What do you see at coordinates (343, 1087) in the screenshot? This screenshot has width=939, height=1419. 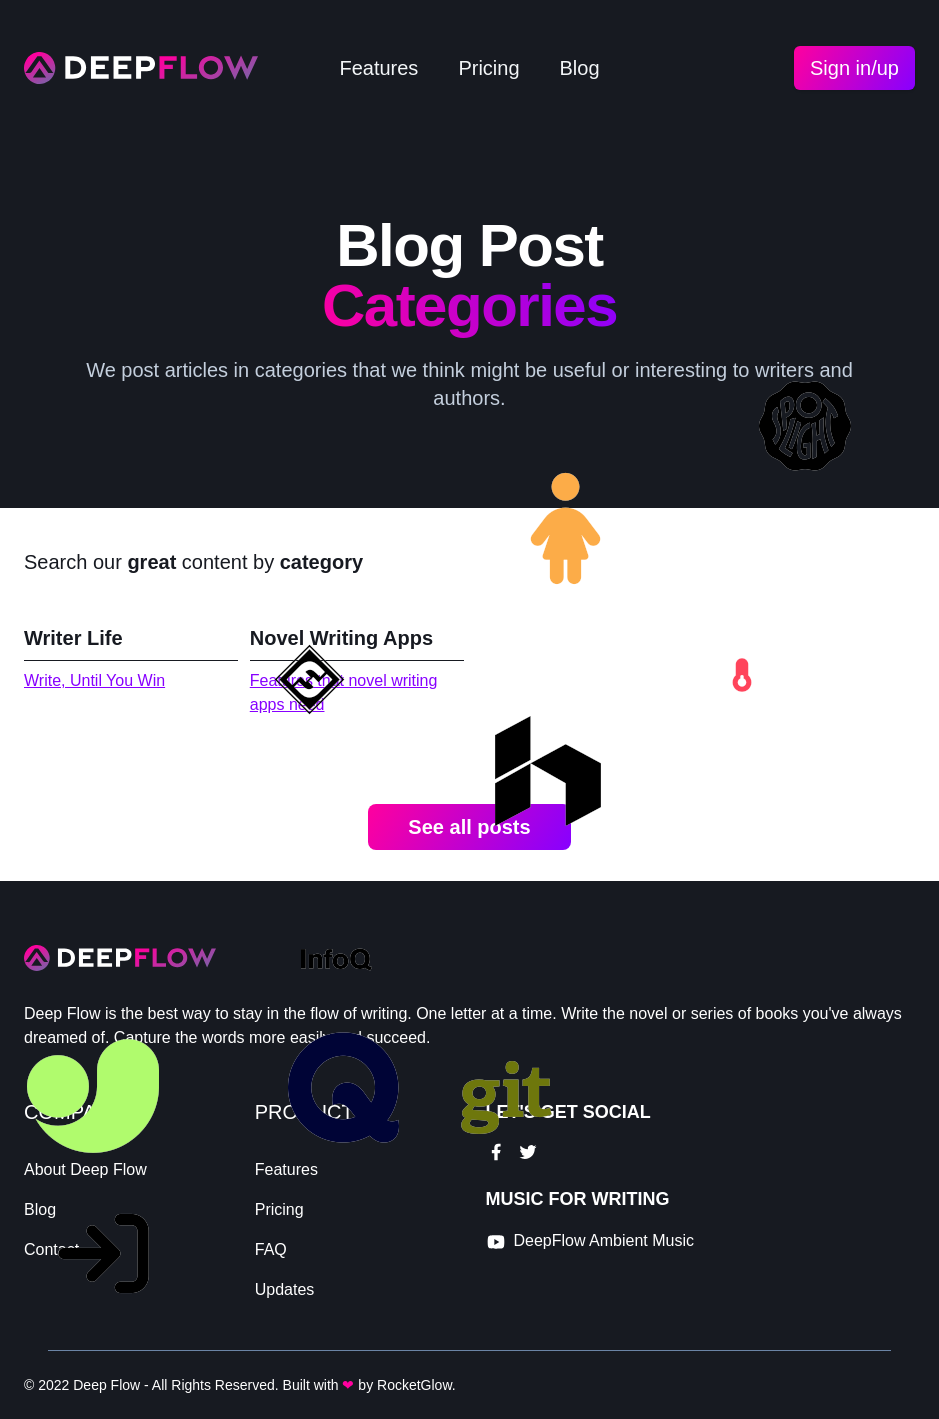 I see `open qase test management platform` at bounding box center [343, 1087].